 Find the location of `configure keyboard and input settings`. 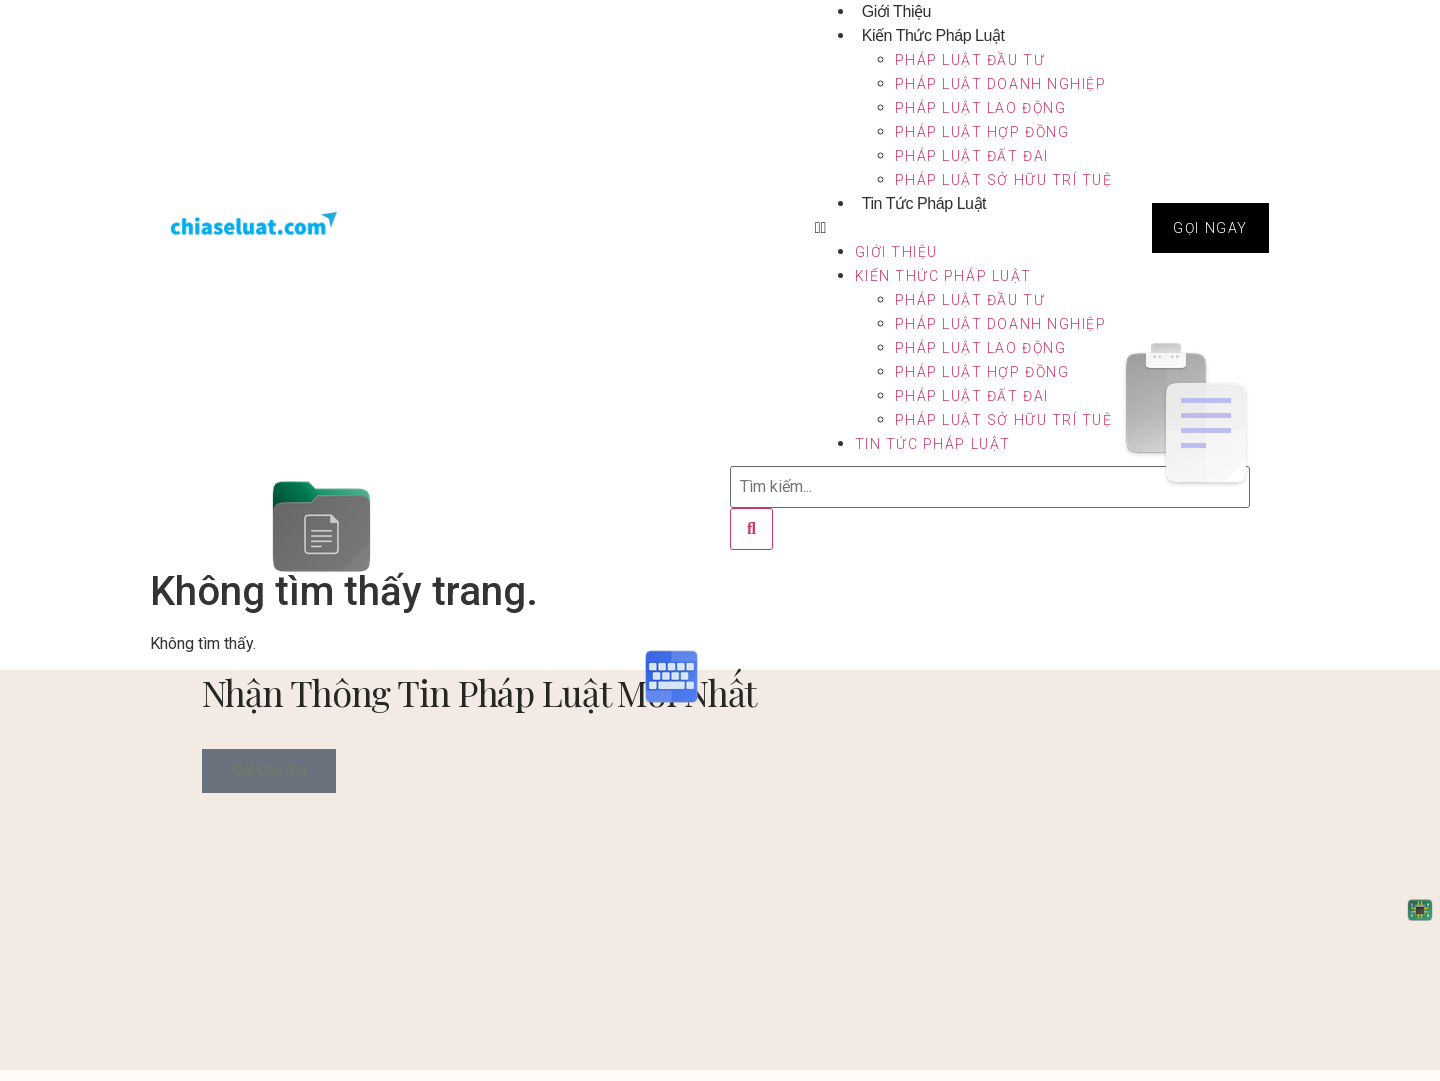

configure keyboard and input settings is located at coordinates (671, 676).